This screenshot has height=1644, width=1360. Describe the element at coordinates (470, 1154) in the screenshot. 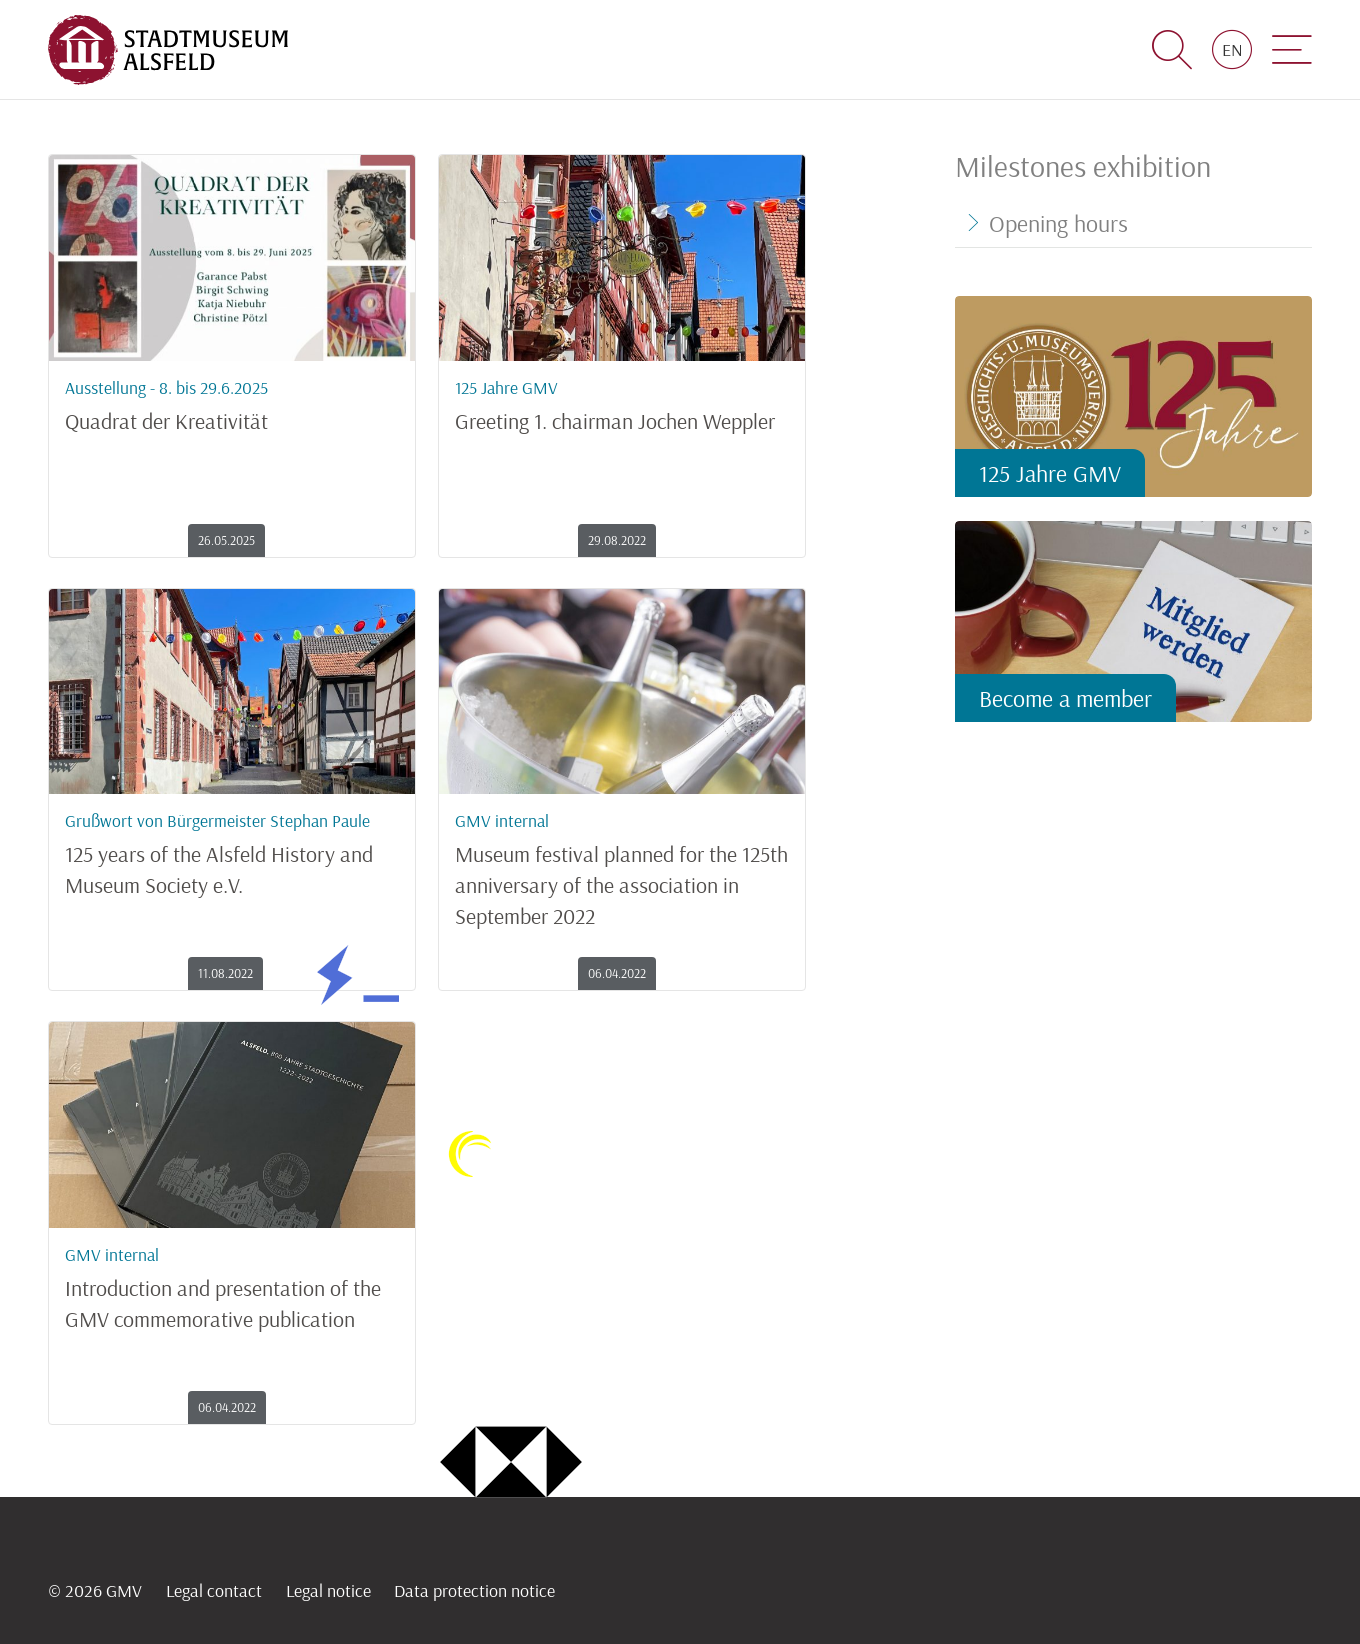

I see `akamai technologies company logo` at that location.